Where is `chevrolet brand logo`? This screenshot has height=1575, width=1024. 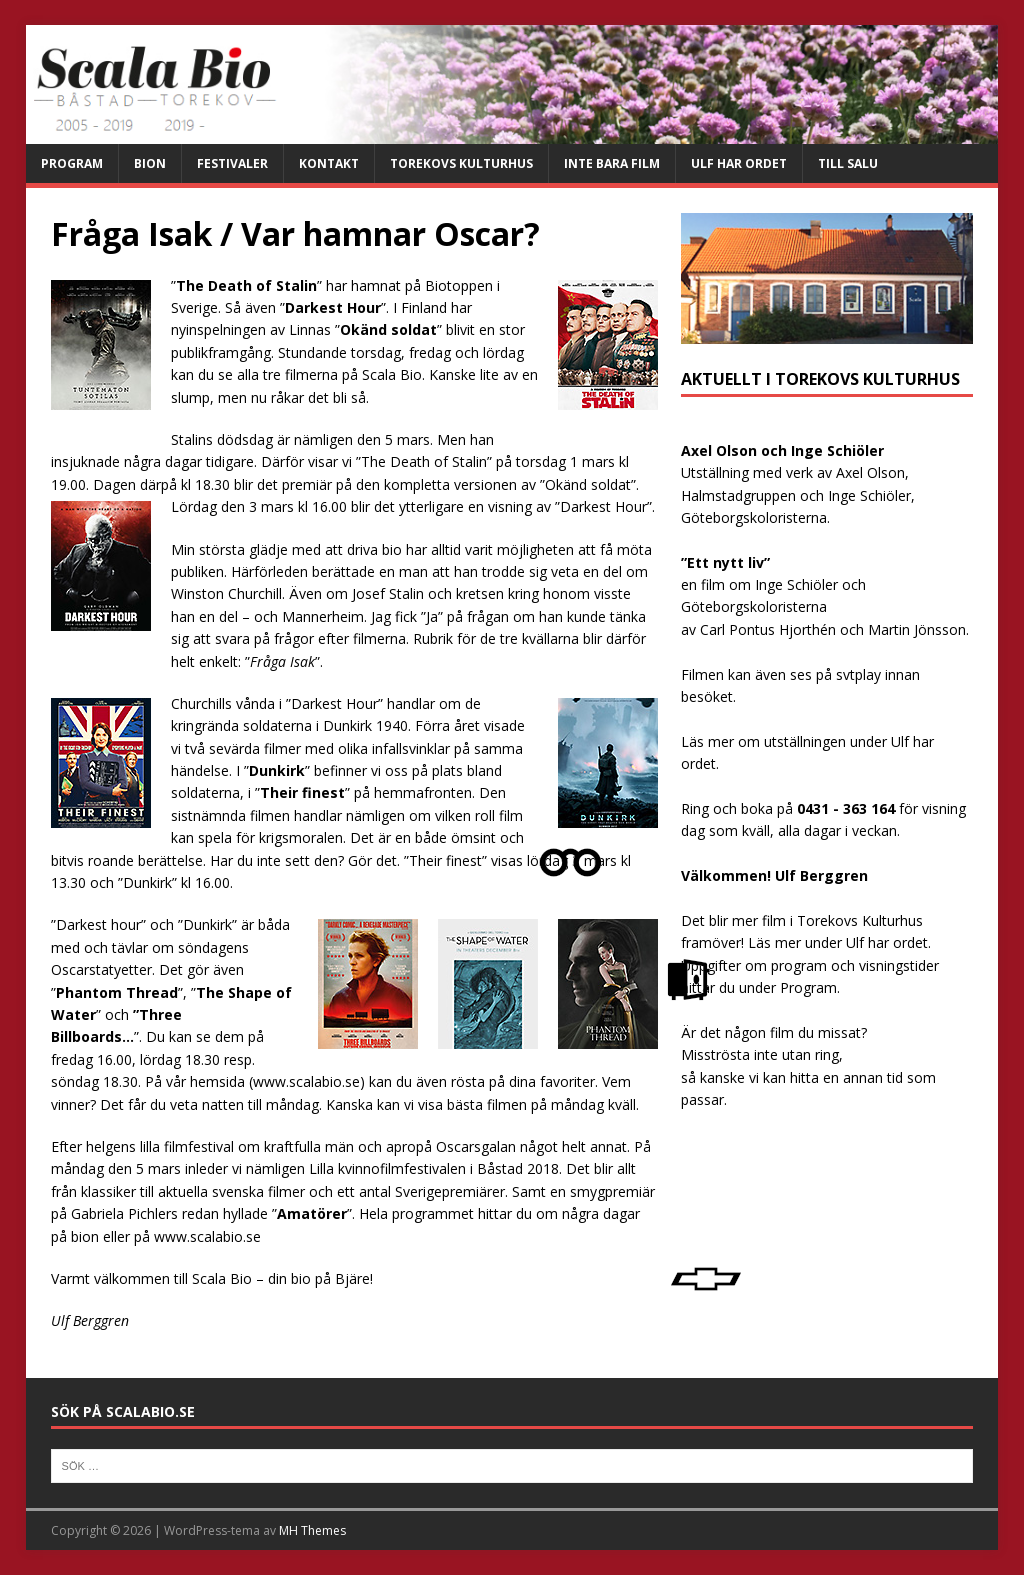 chevrolet brand logo is located at coordinates (706, 1279).